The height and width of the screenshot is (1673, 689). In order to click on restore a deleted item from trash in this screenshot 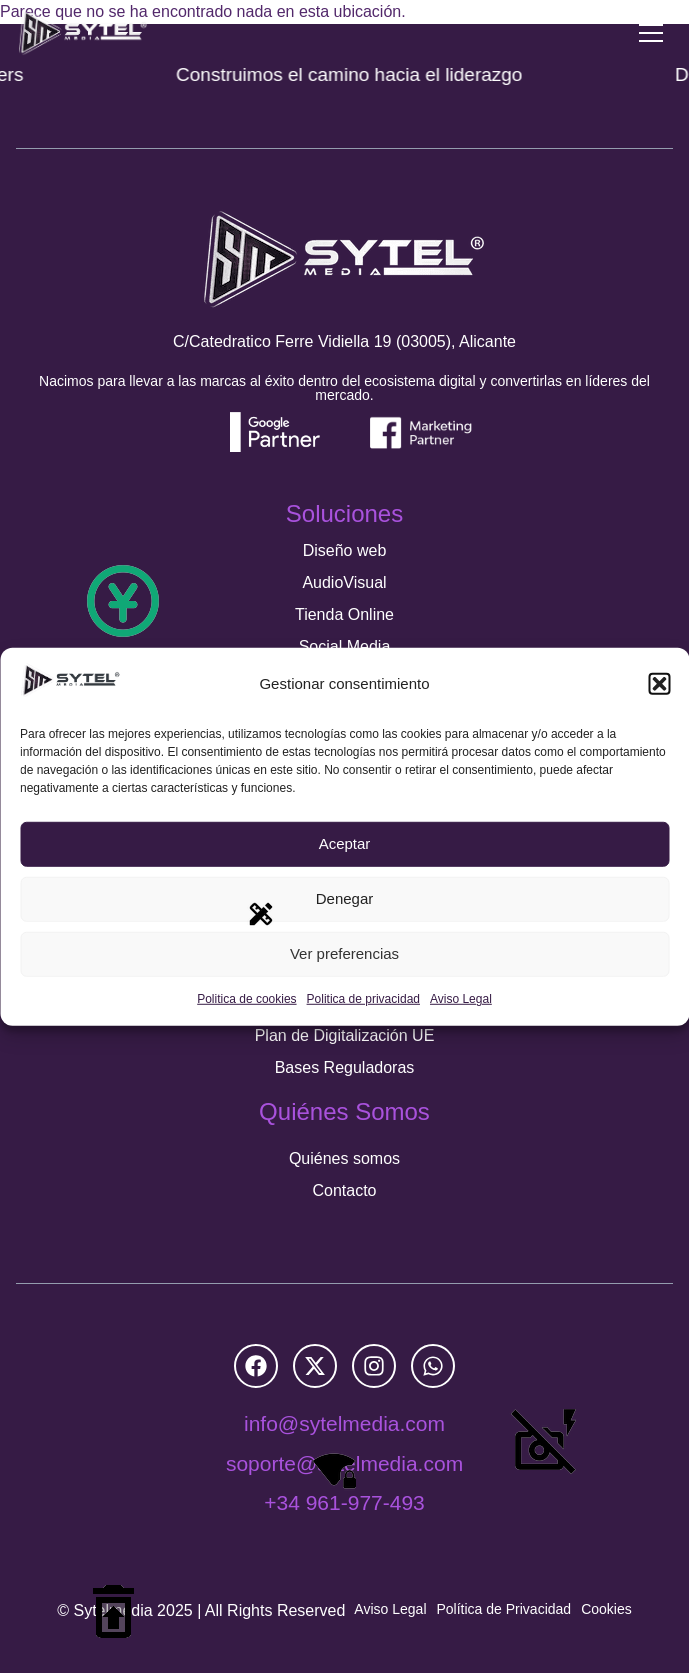, I will do `click(113, 1611)`.